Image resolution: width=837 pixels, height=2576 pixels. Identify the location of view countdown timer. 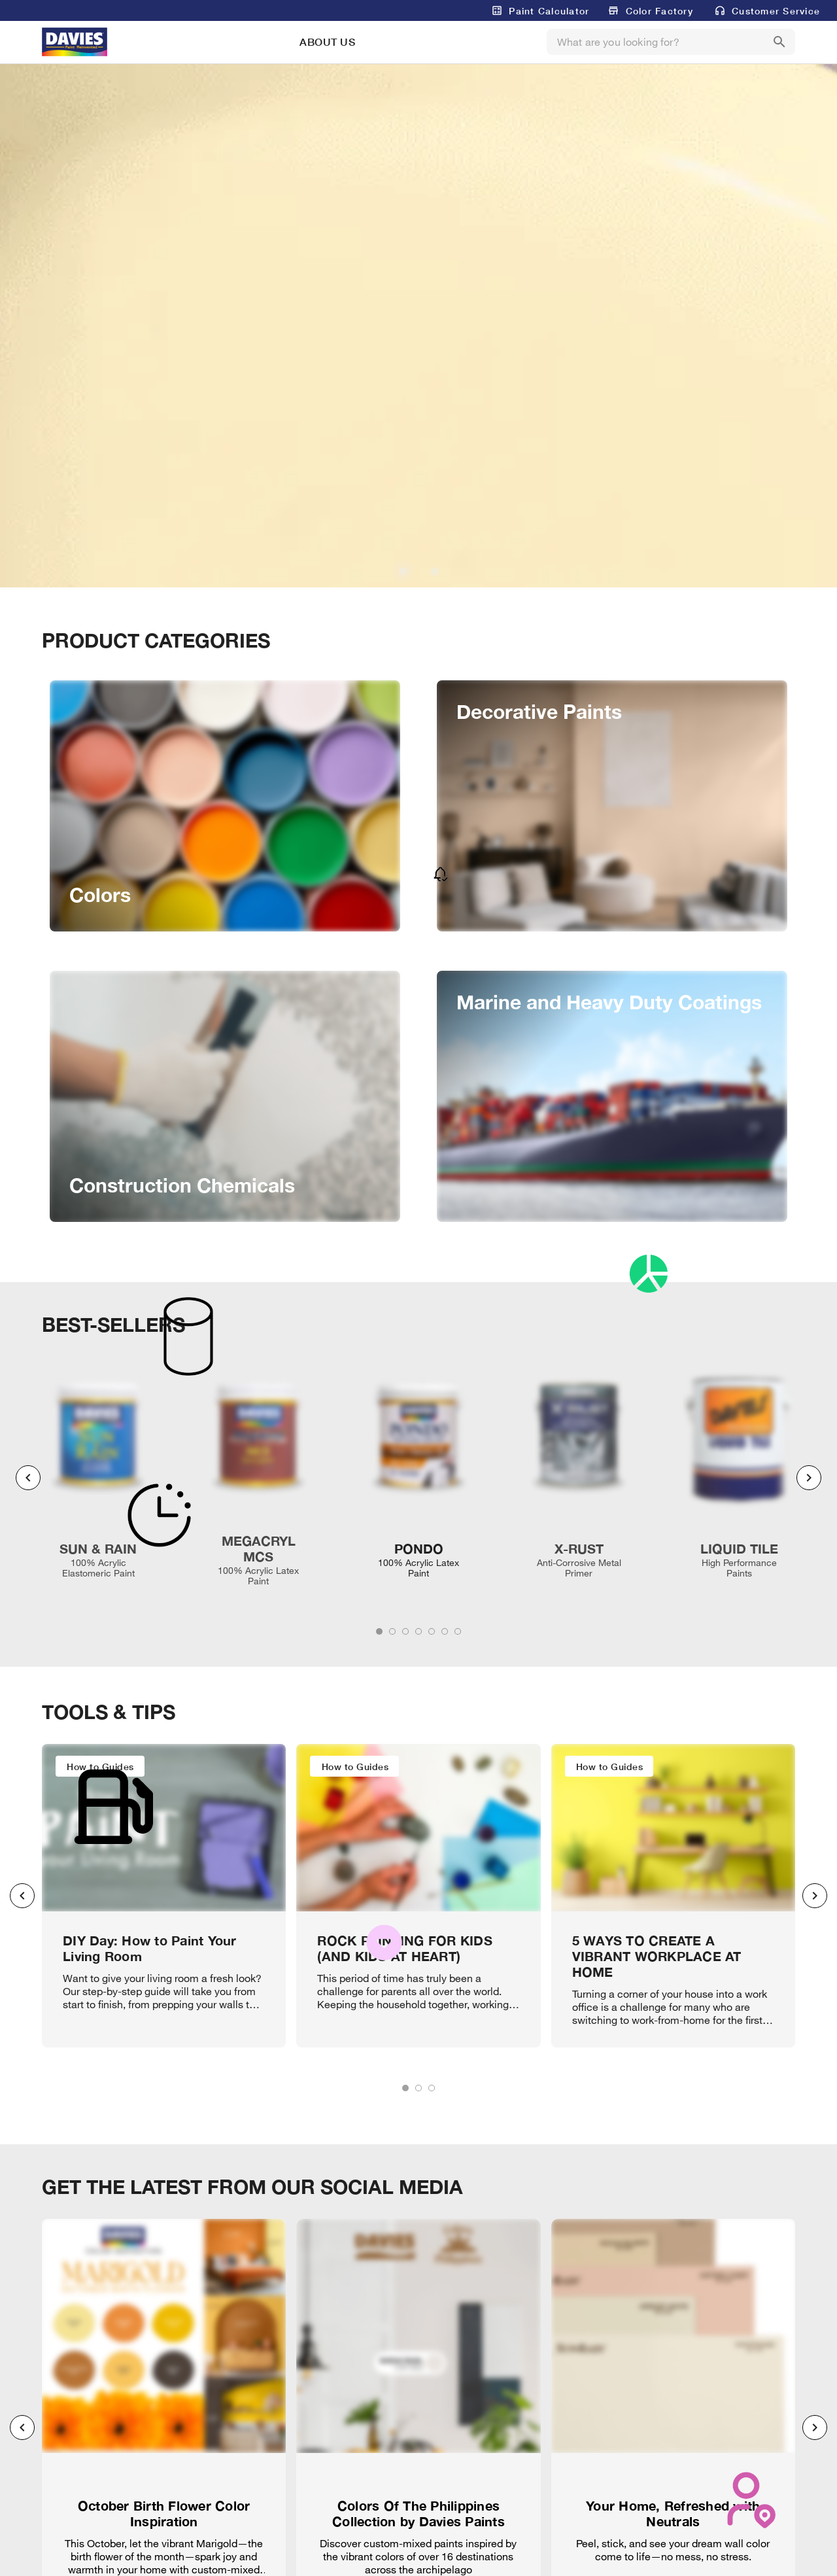
(159, 1515).